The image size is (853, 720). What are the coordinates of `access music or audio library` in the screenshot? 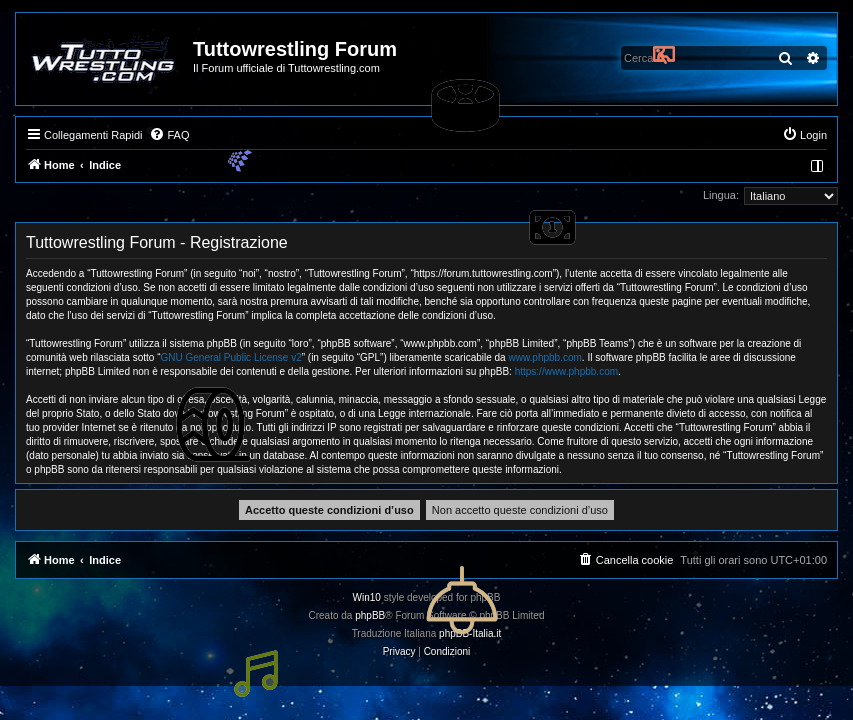 It's located at (258, 674).